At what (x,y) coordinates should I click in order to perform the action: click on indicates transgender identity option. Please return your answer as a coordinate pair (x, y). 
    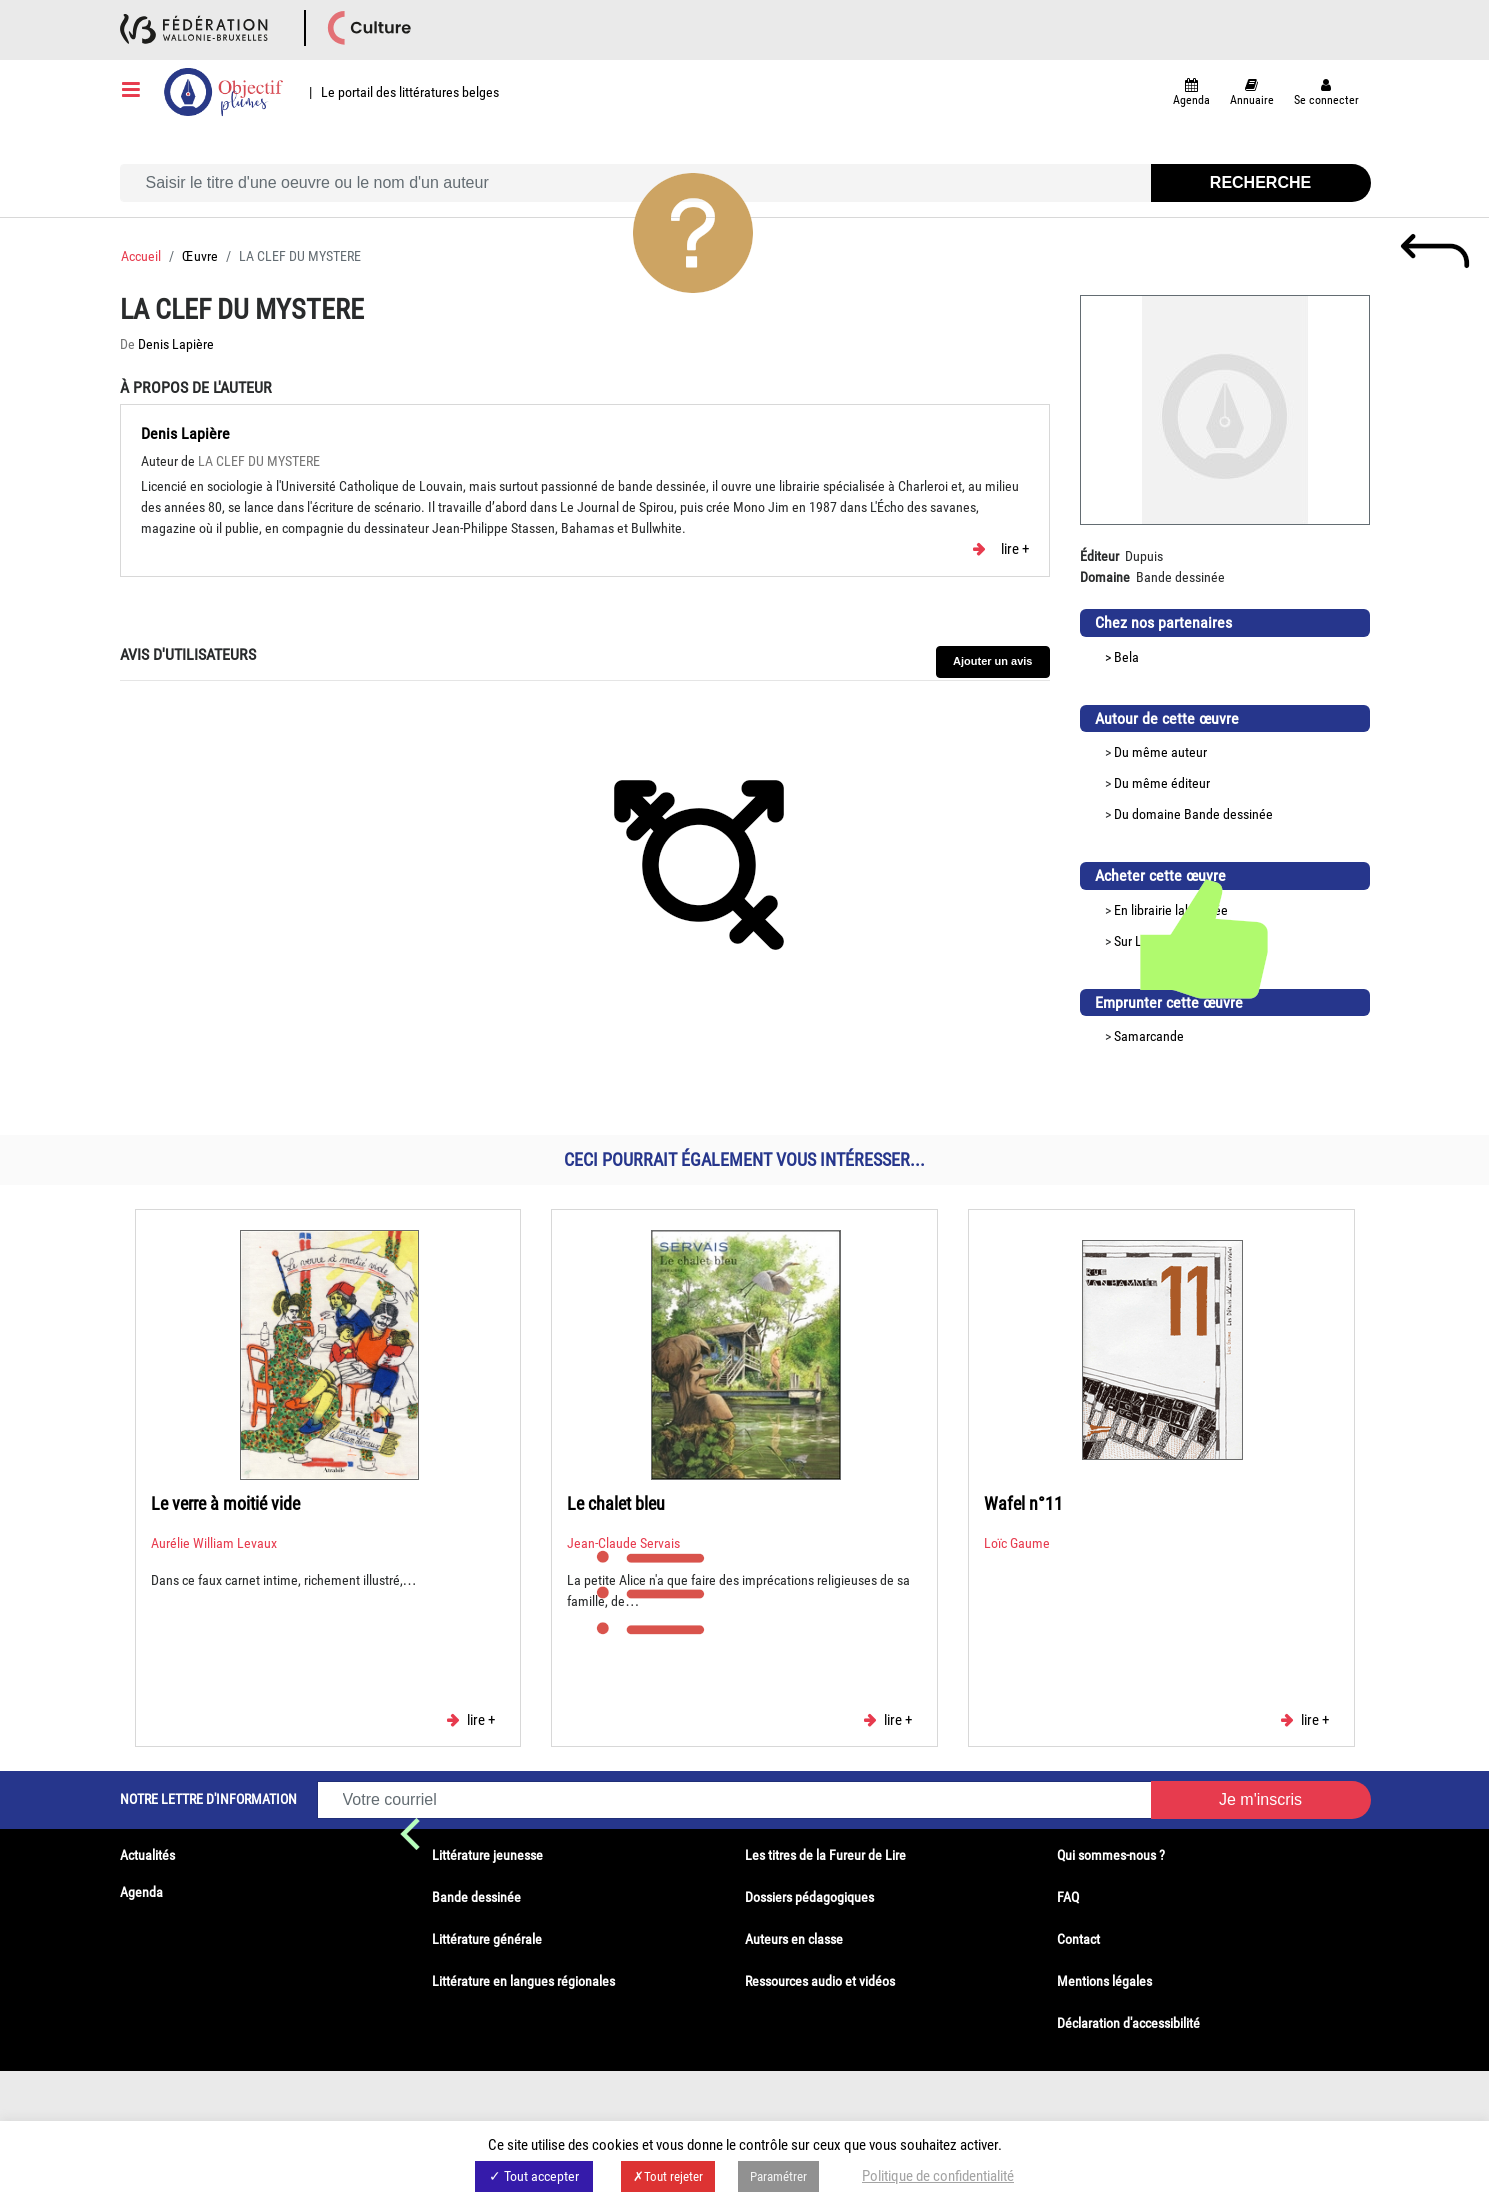
    Looking at the image, I should click on (699, 865).